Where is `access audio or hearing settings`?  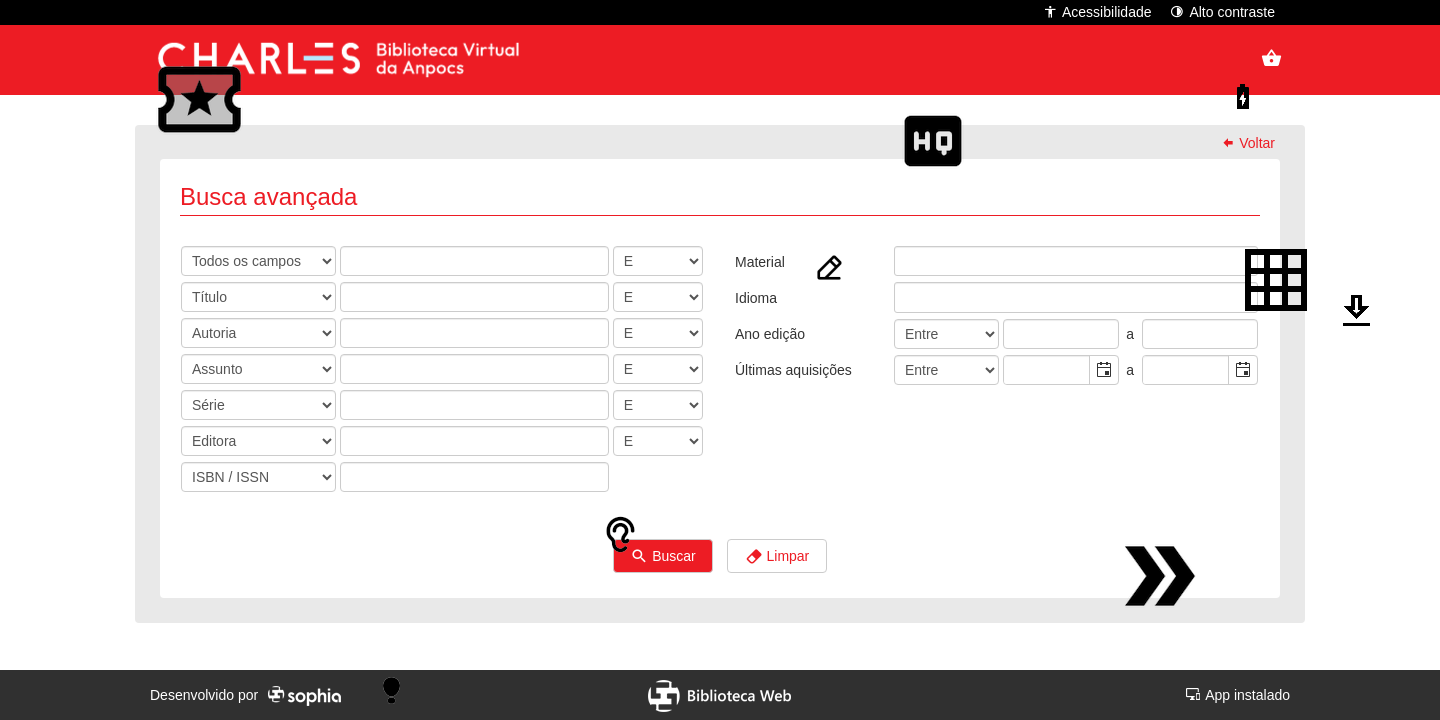 access audio or hearing settings is located at coordinates (620, 534).